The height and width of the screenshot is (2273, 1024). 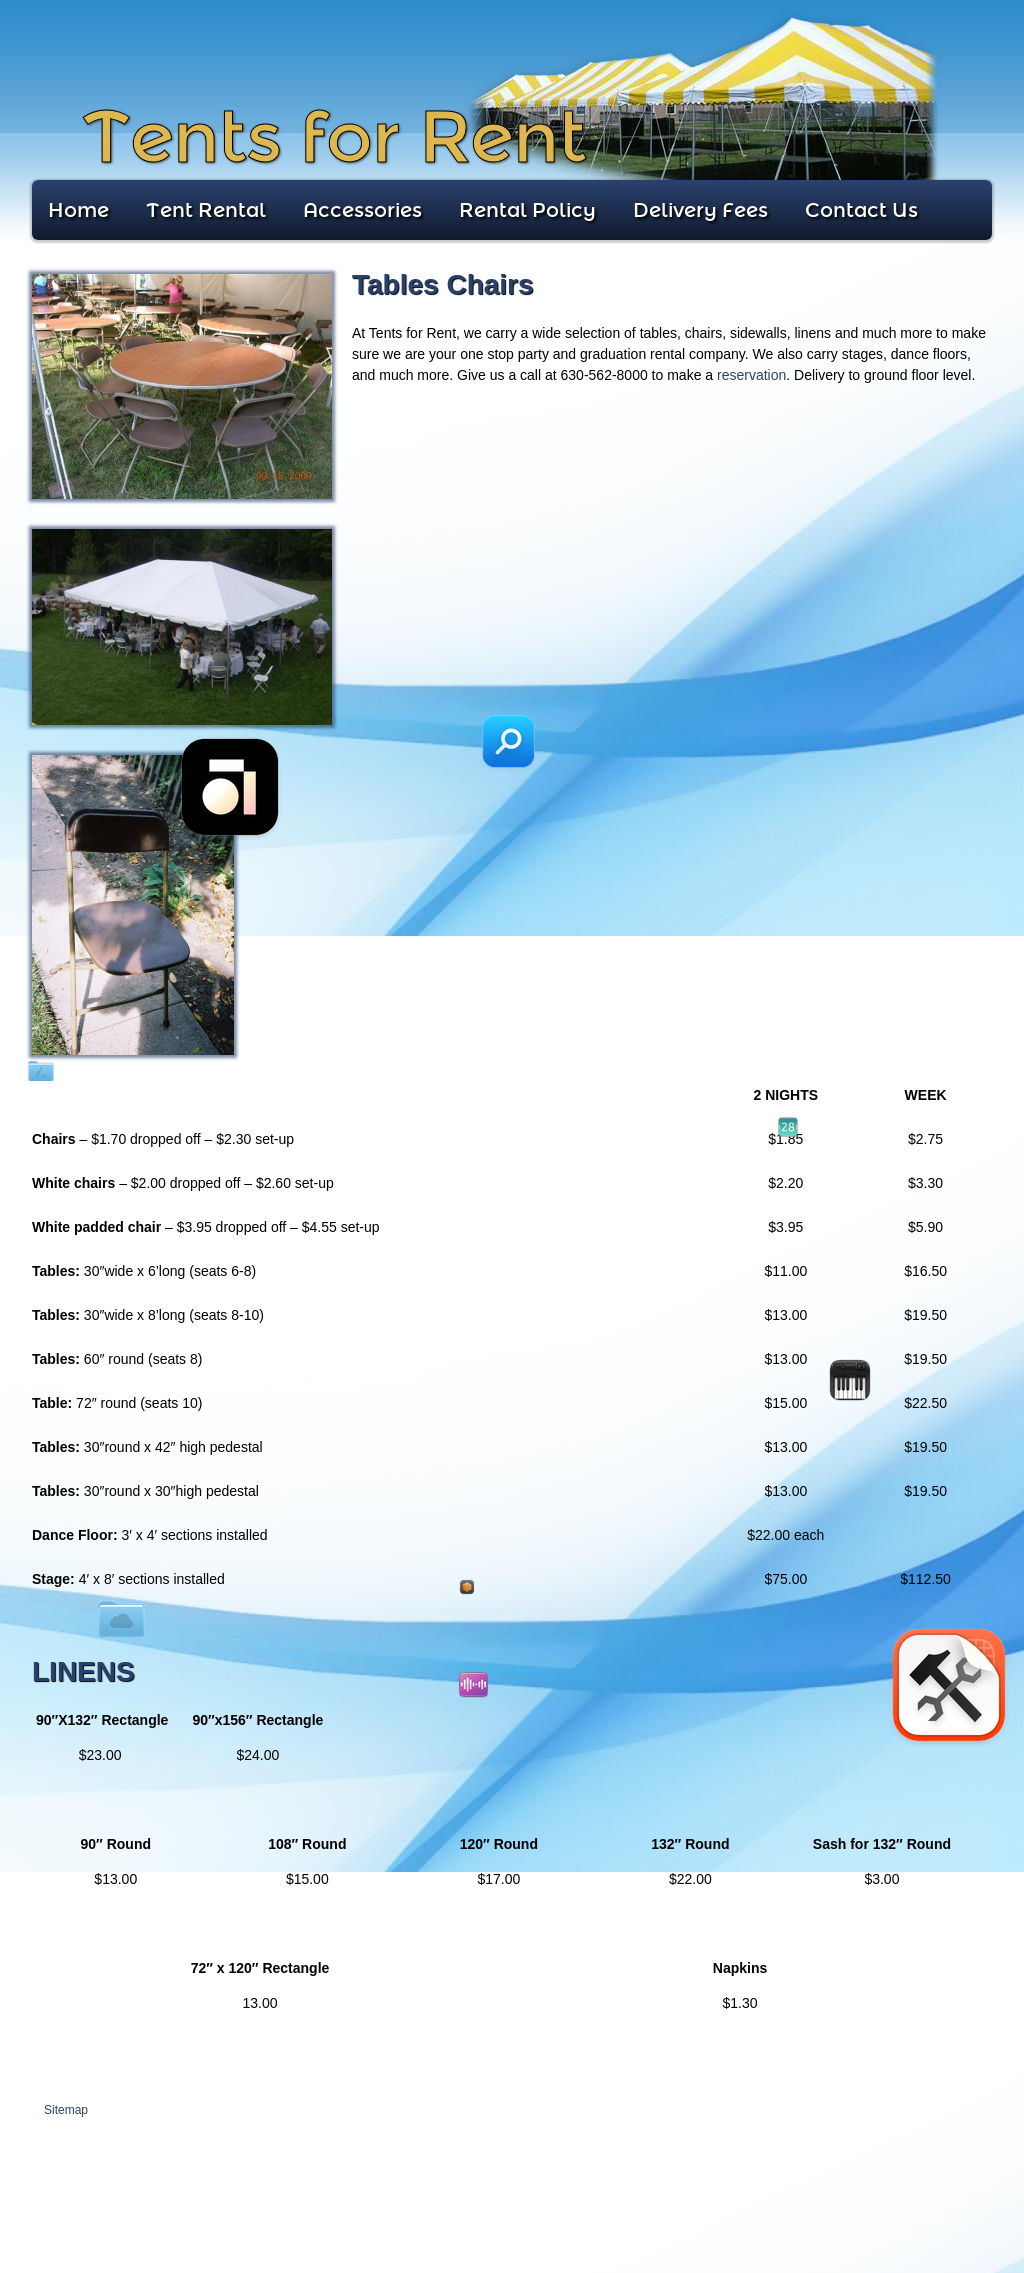 I want to click on access the root directory, so click(x=41, y=1071).